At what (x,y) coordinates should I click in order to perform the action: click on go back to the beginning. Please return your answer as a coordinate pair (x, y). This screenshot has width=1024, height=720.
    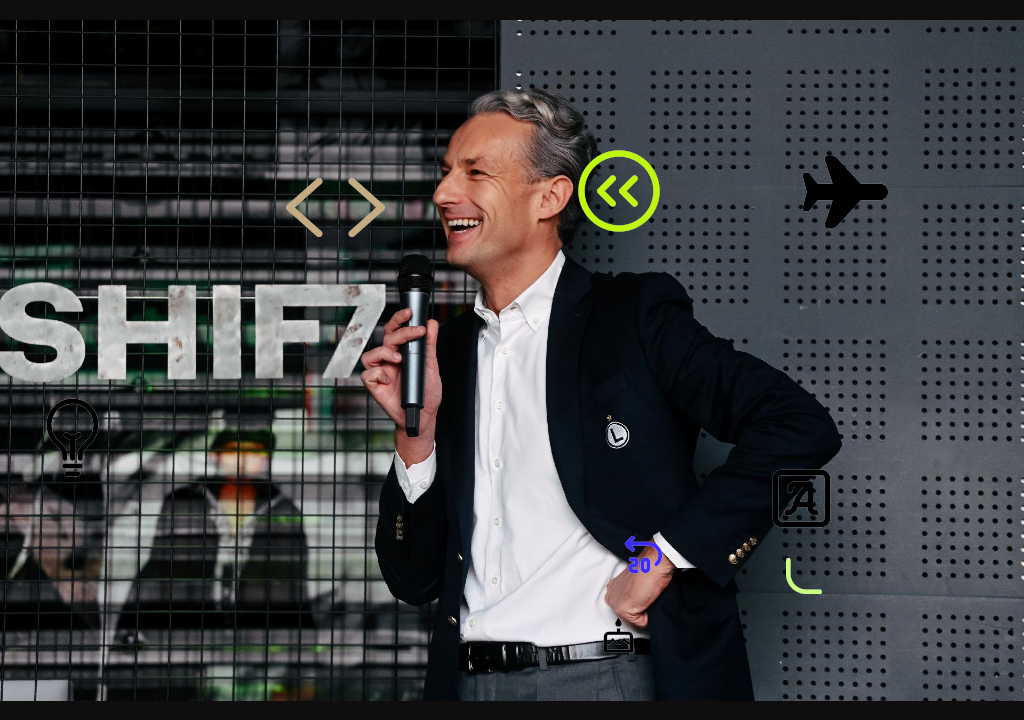
    Looking at the image, I should click on (619, 191).